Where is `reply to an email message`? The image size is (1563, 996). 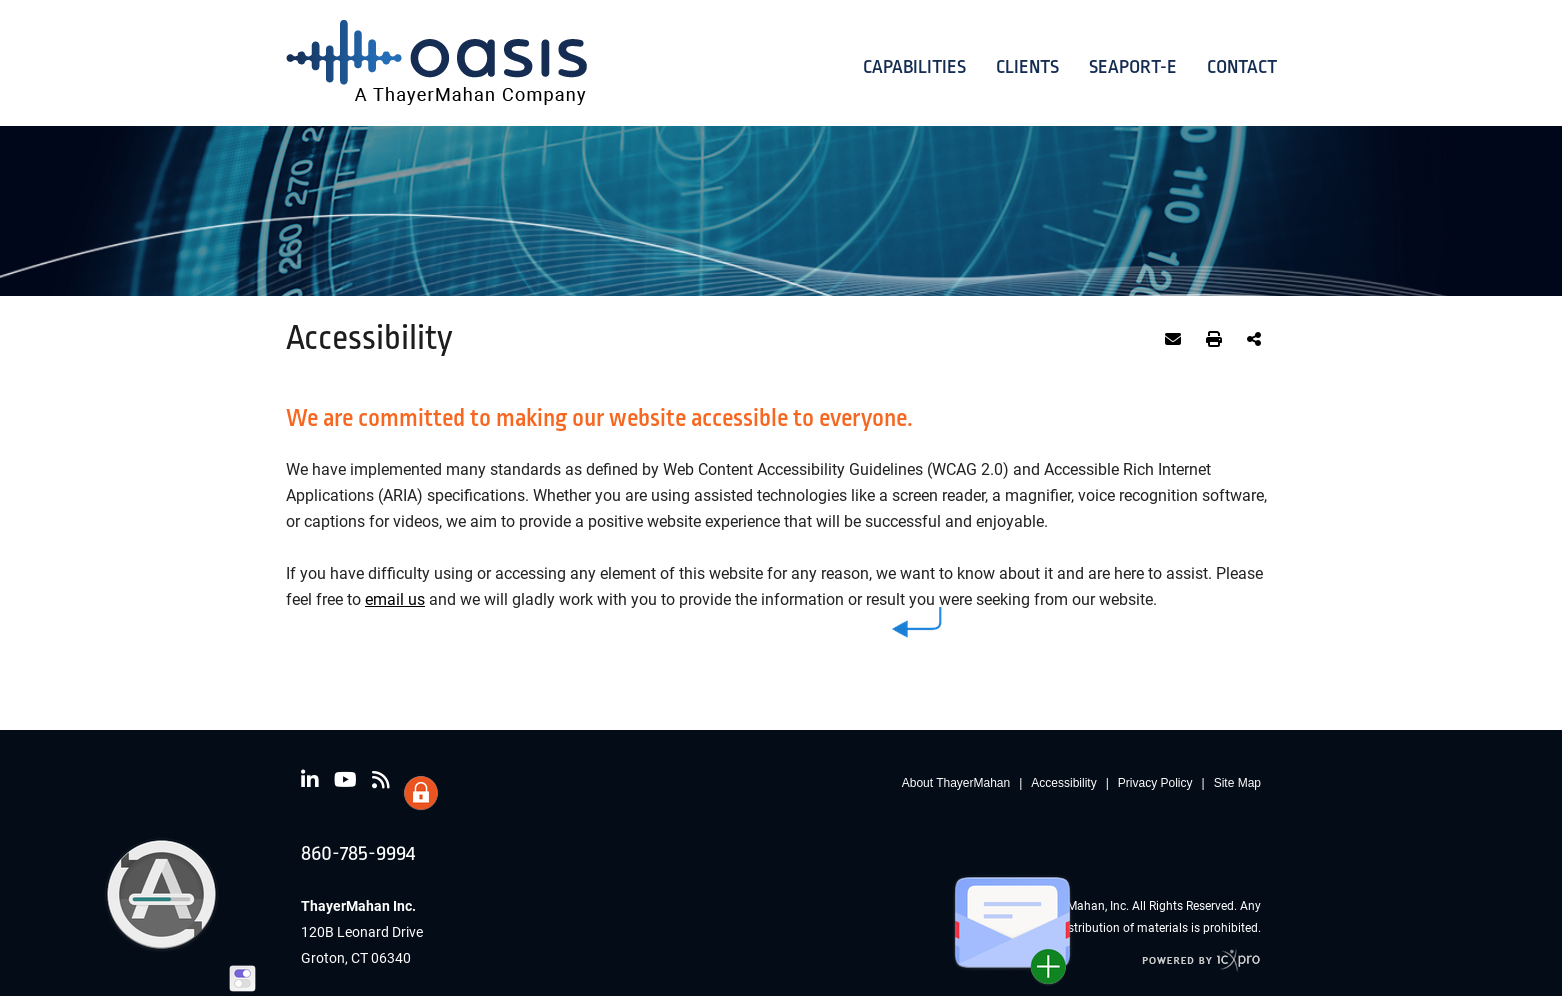 reply to an email message is located at coordinates (916, 622).